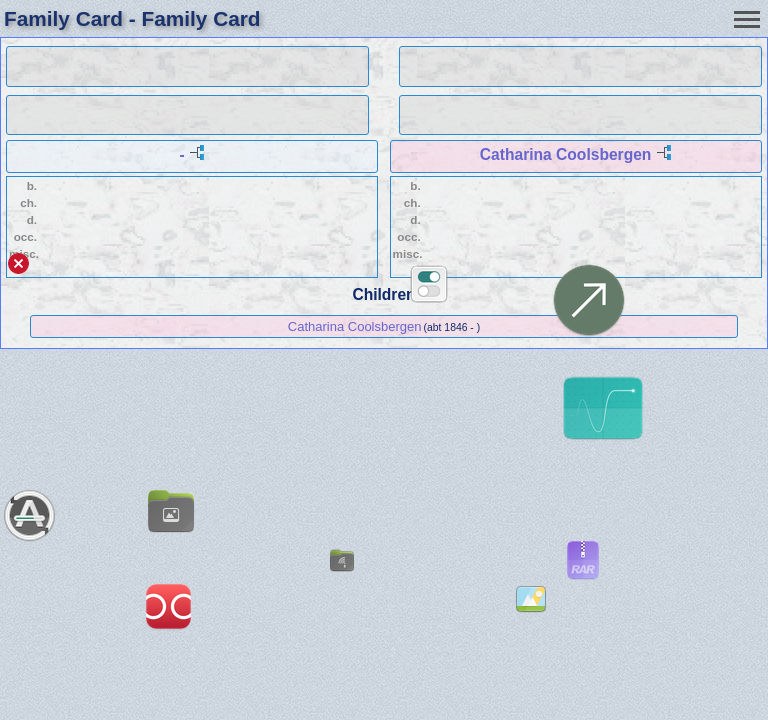 This screenshot has width=768, height=720. Describe the element at coordinates (531, 599) in the screenshot. I see `open the photos app` at that location.